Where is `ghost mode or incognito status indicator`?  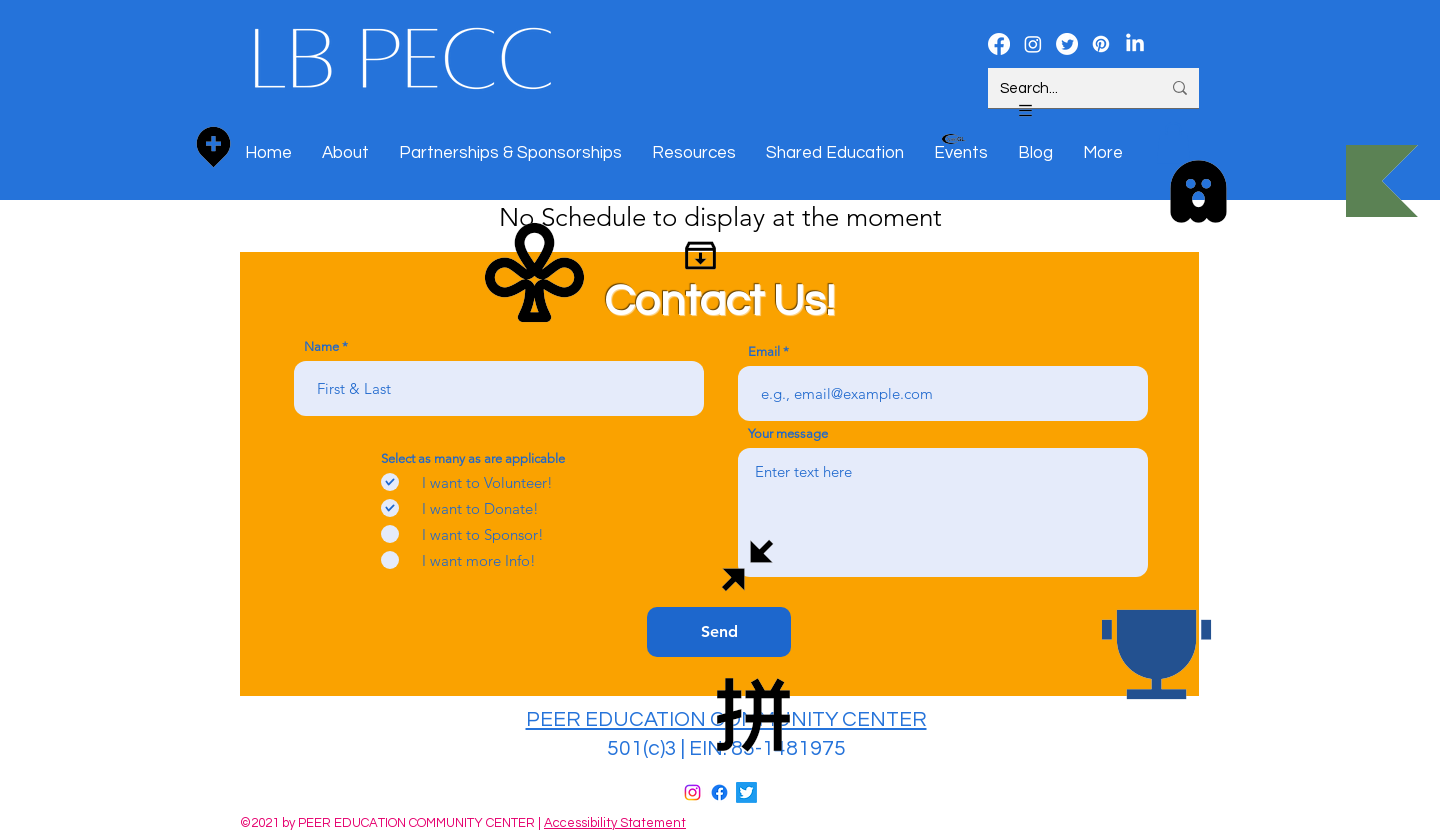 ghost mode or incognito status indicator is located at coordinates (1198, 191).